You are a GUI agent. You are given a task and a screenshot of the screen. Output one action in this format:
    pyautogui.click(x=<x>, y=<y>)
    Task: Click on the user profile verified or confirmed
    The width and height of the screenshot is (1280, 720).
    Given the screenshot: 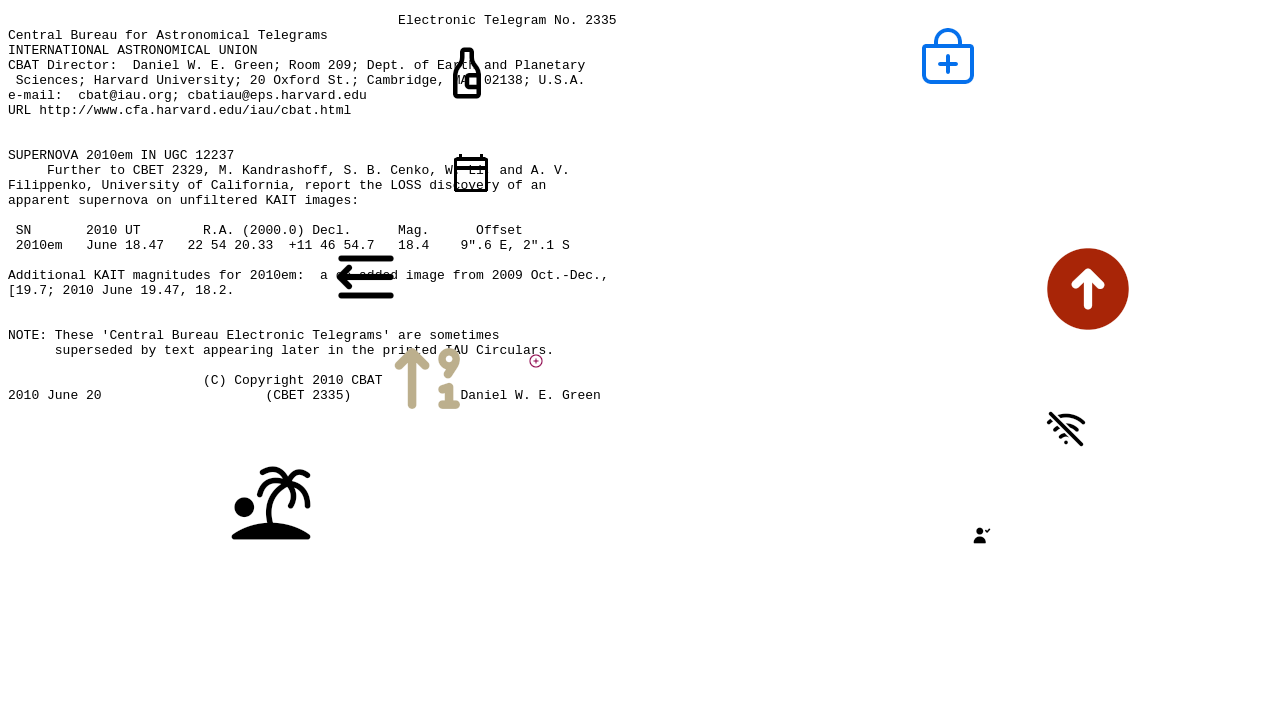 What is the action you would take?
    pyautogui.click(x=981, y=535)
    